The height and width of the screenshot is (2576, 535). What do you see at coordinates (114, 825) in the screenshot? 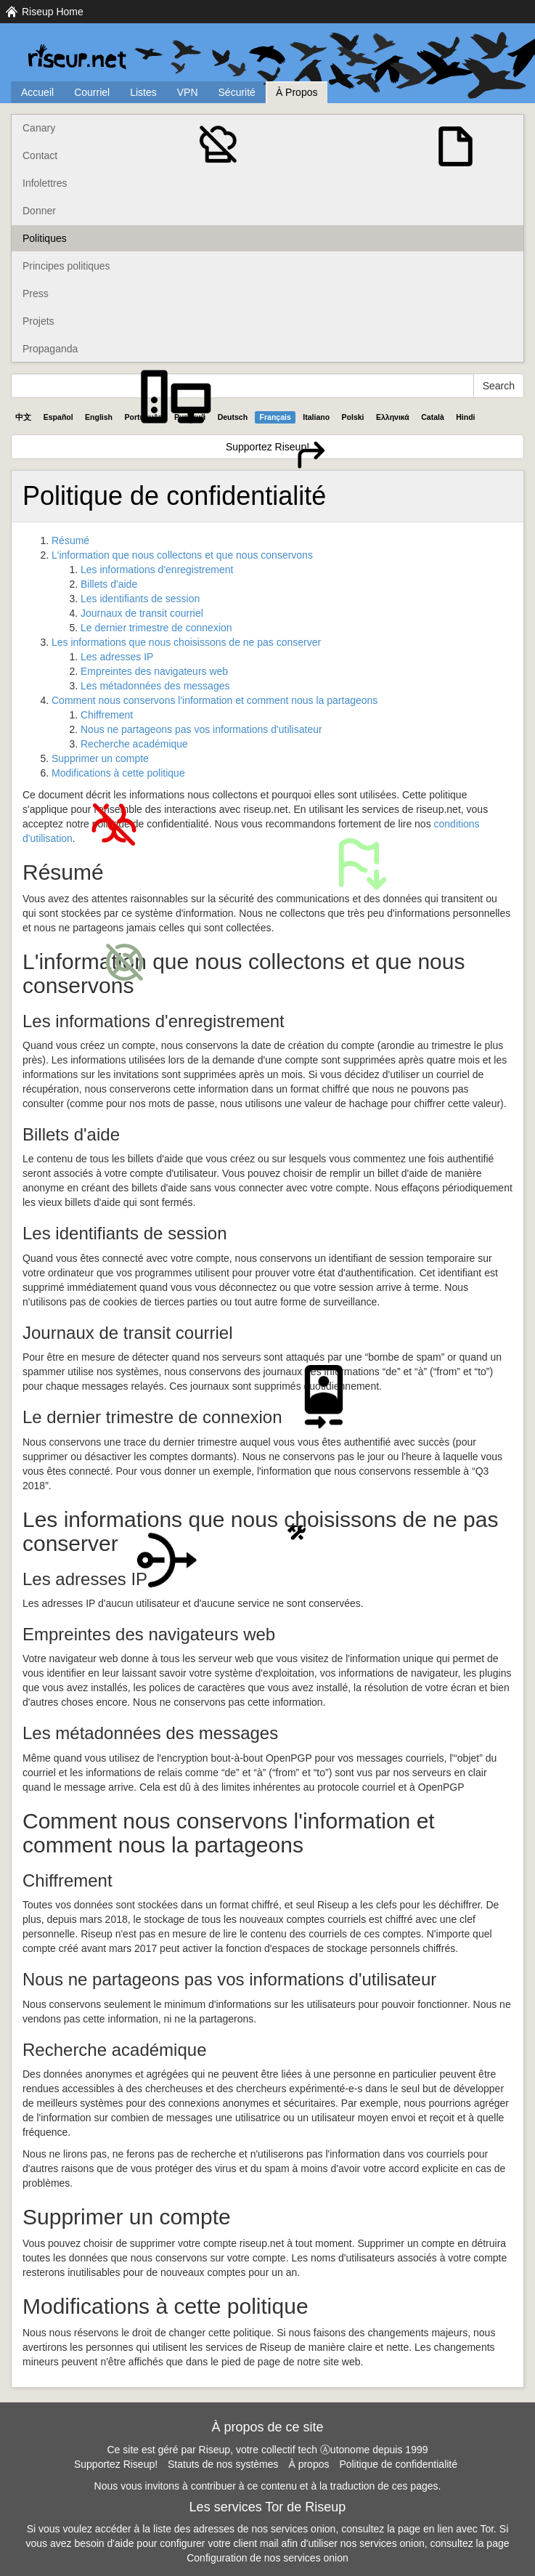
I see `indicates biohazard warning is disabled` at bounding box center [114, 825].